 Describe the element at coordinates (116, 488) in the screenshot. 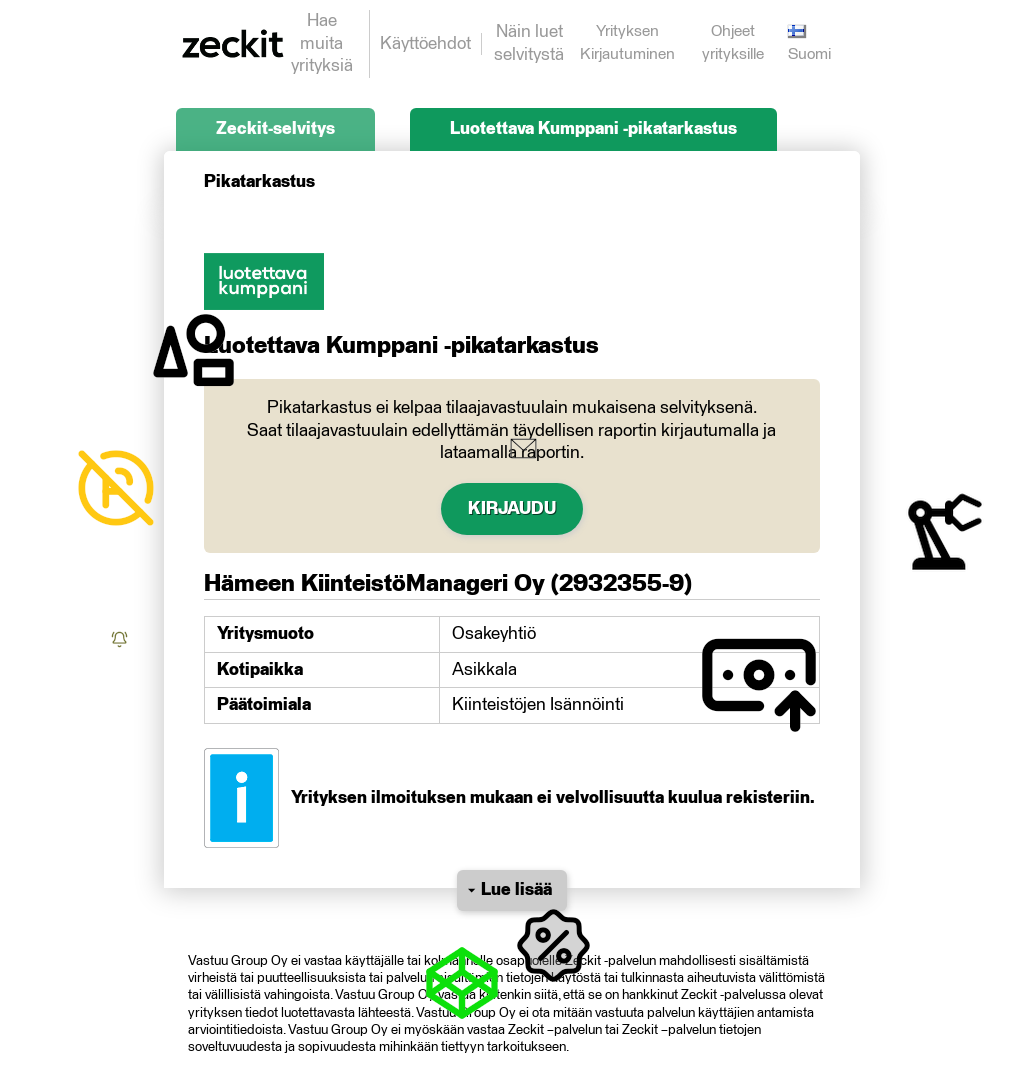

I see `no parking available` at that location.